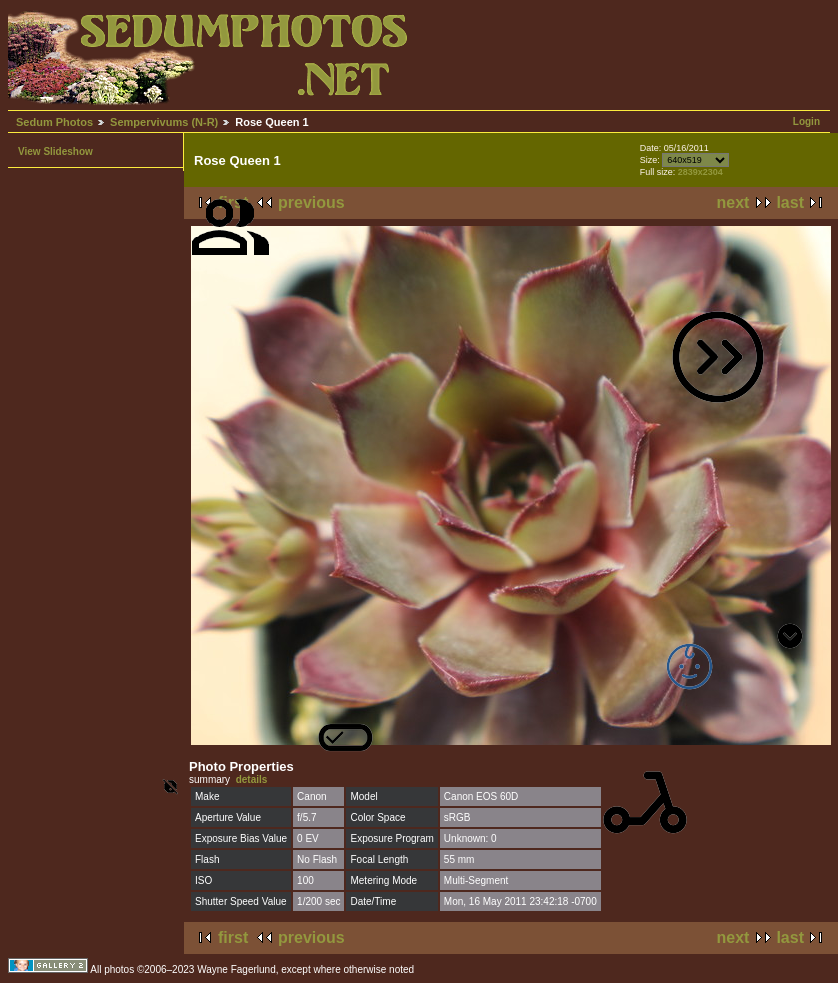 The height and width of the screenshot is (983, 838). I want to click on view contacts or people list, so click(230, 227).